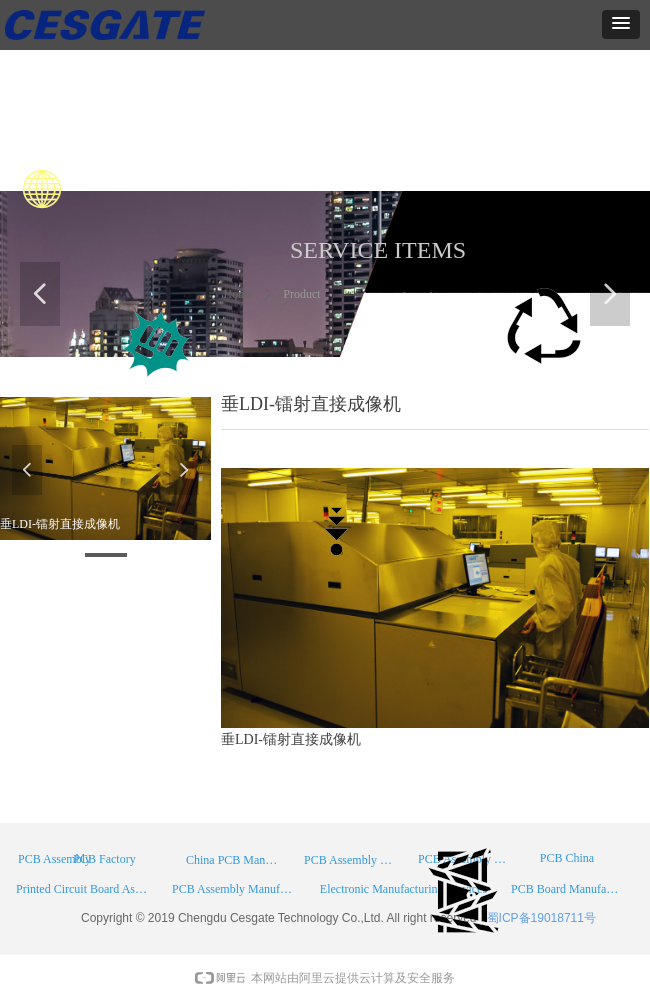  What do you see at coordinates (42, 189) in the screenshot?
I see `access global or international settings` at bounding box center [42, 189].